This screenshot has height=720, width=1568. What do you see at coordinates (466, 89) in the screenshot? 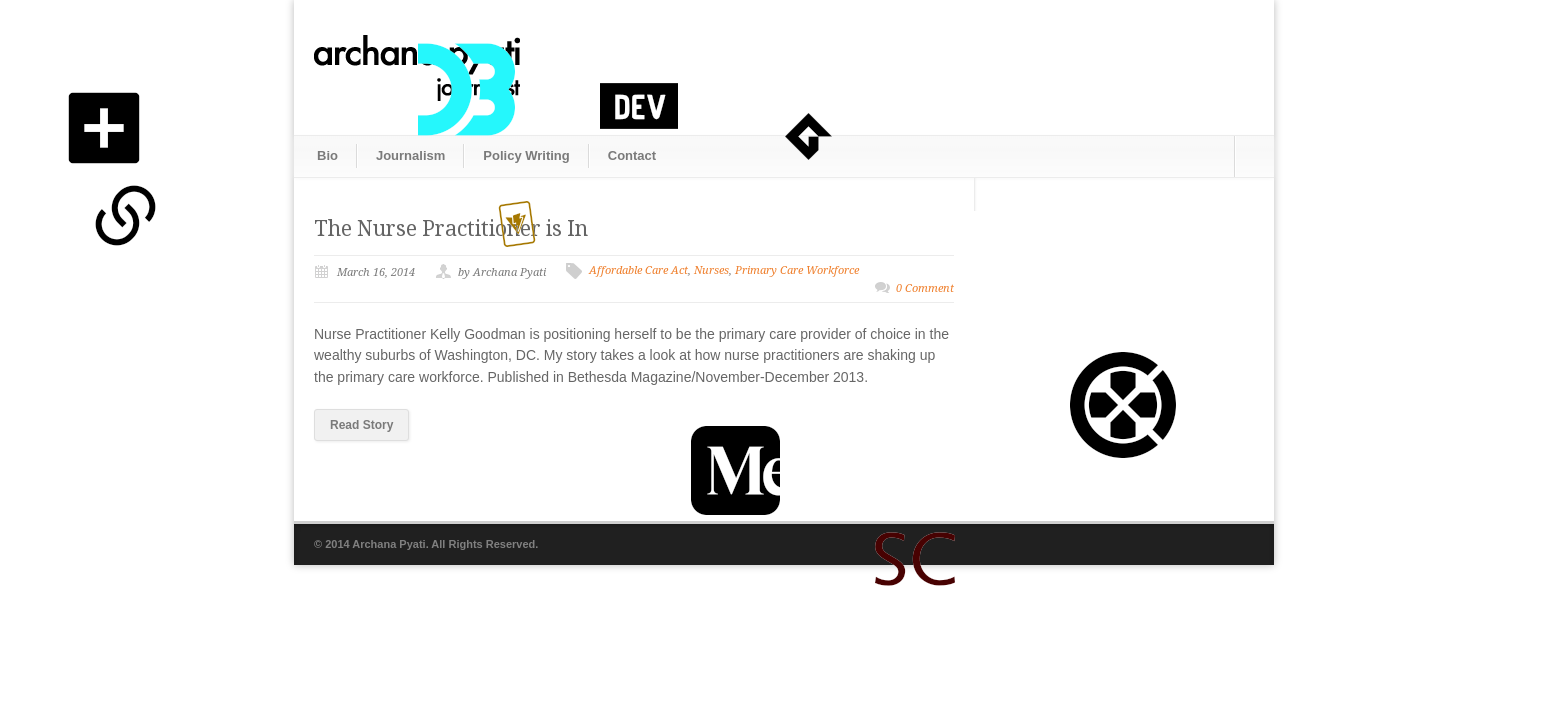
I see `D3.js data visualization library logo` at bounding box center [466, 89].